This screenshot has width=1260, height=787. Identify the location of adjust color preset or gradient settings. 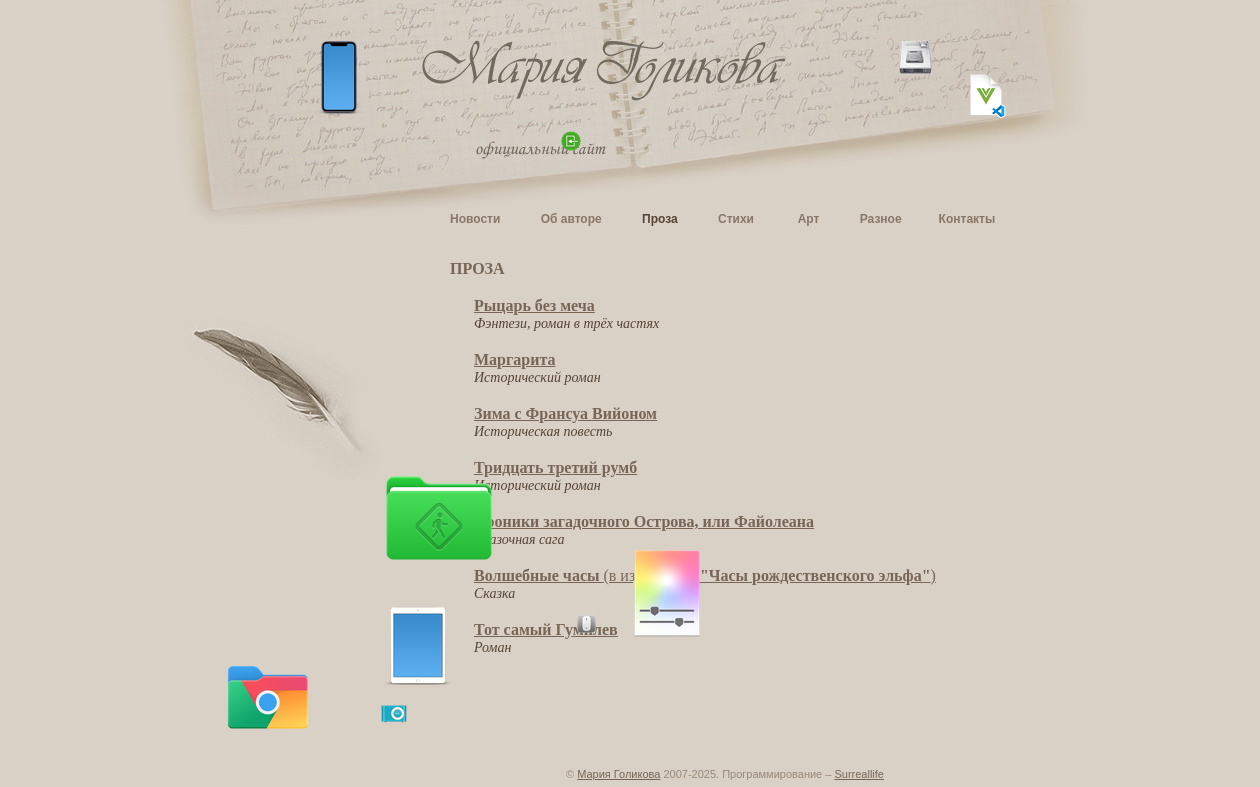
(667, 593).